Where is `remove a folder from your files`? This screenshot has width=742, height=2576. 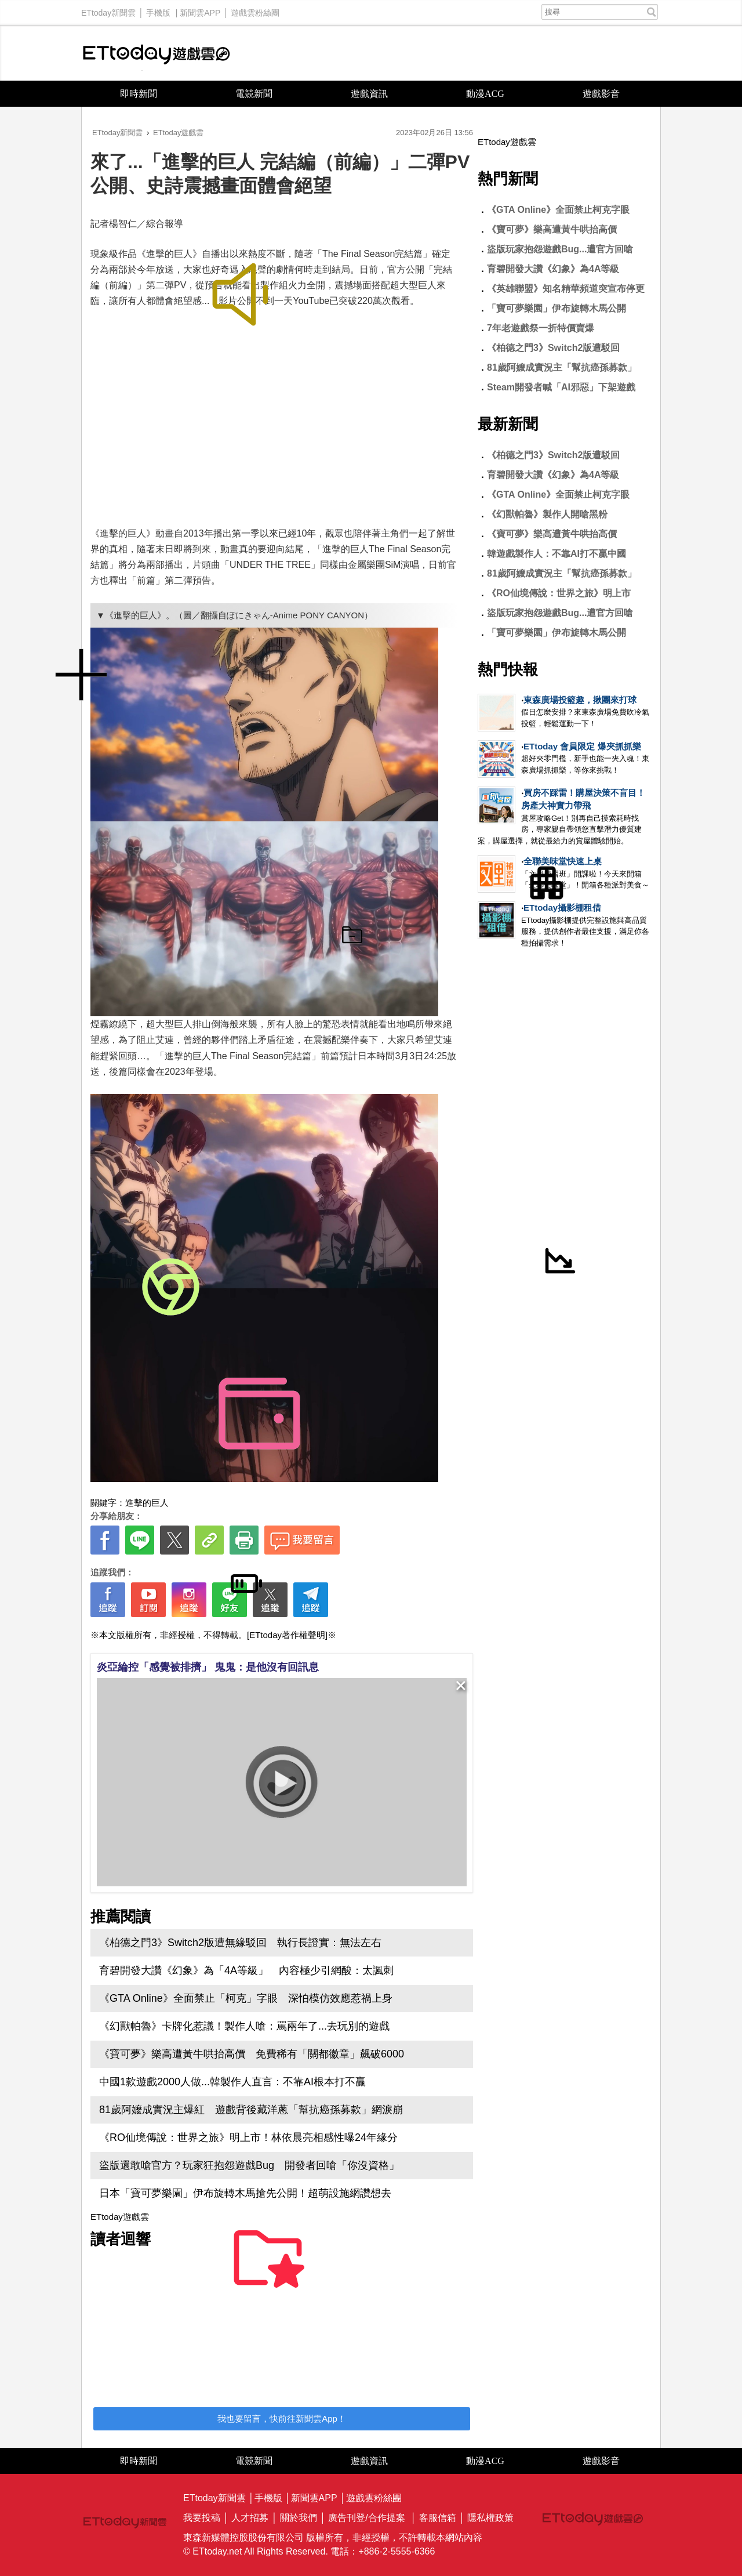 remove a folder from your files is located at coordinates (352, 934).